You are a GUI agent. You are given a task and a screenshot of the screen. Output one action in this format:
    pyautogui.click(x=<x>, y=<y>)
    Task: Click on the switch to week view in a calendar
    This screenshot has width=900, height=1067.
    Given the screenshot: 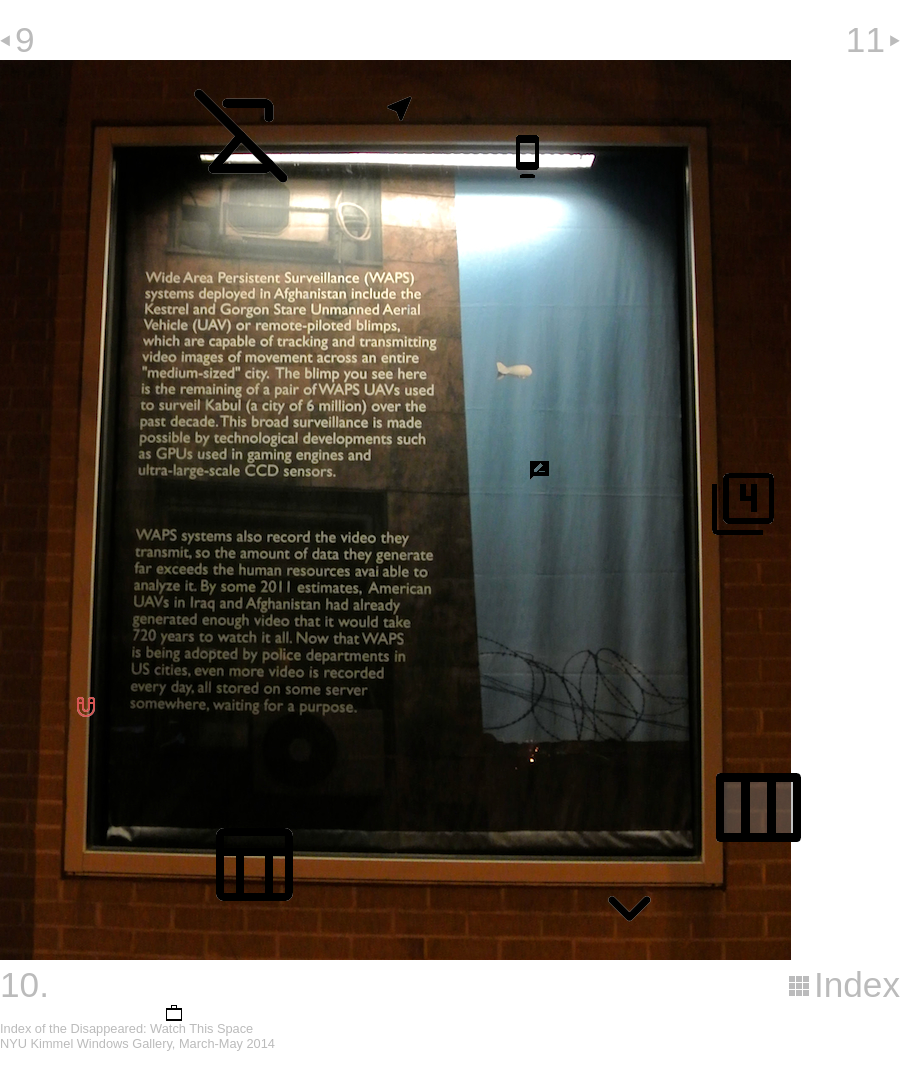 What is the action you would take?
    pyautogui.click(x=758, y=807)
    